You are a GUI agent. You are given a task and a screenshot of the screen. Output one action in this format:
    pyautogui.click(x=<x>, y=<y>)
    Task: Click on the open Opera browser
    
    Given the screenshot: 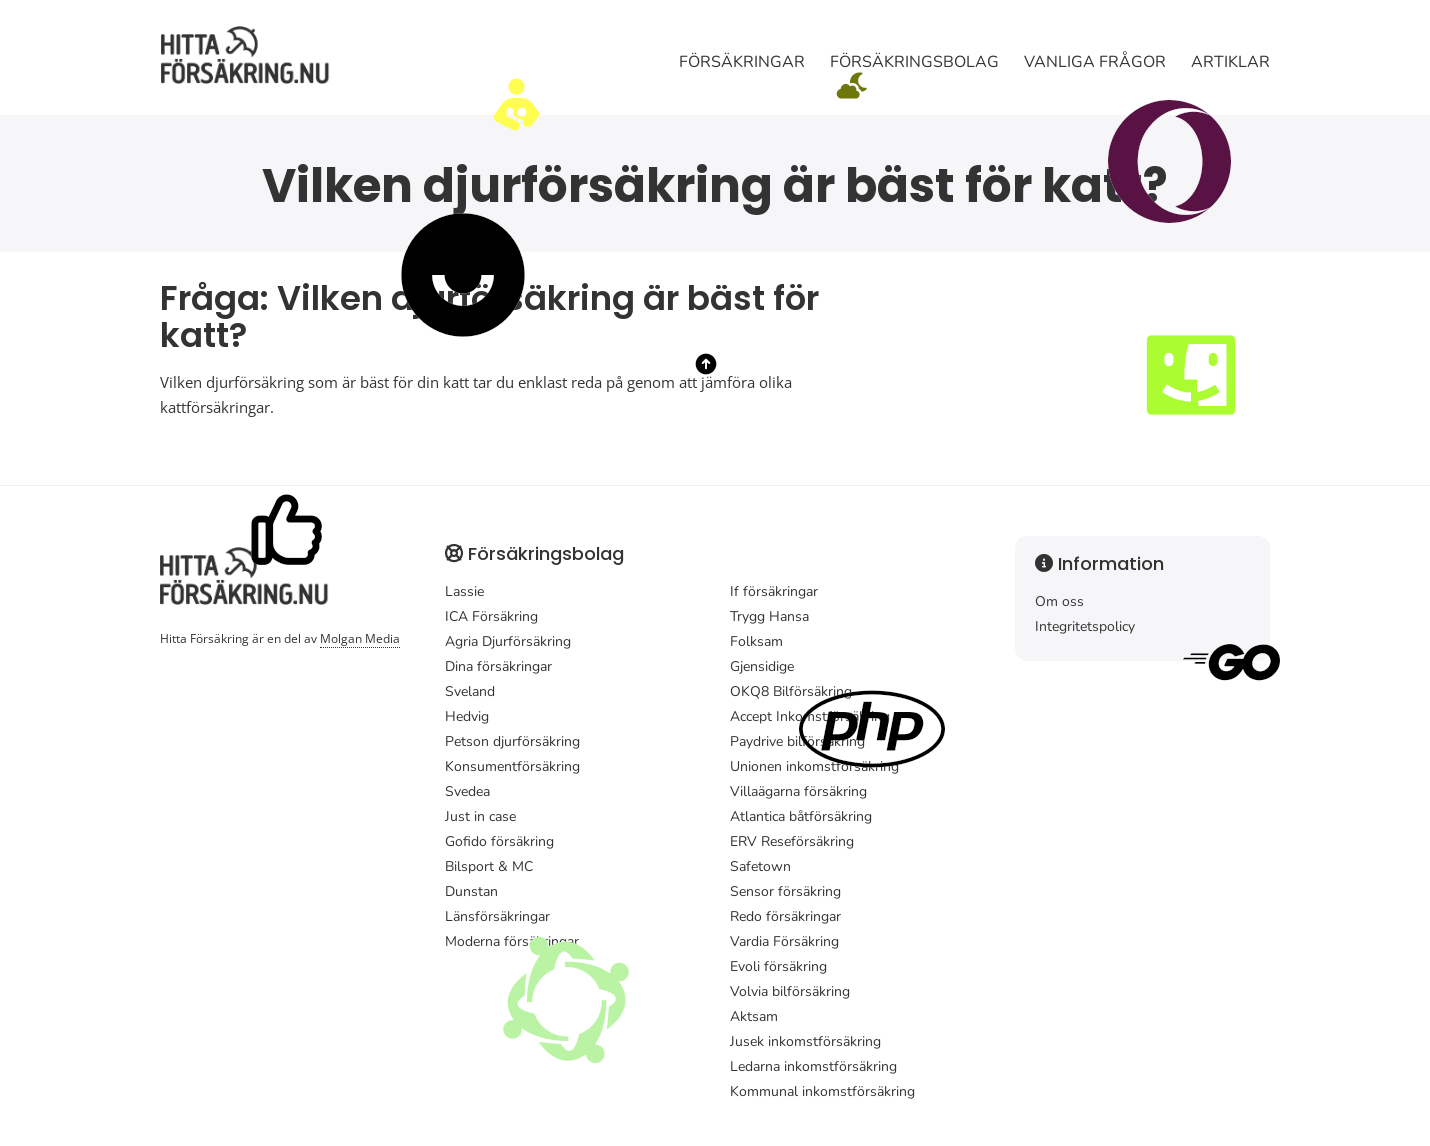 What is the action you would take?
    pyautogui.click(x=1169, y=161)
    